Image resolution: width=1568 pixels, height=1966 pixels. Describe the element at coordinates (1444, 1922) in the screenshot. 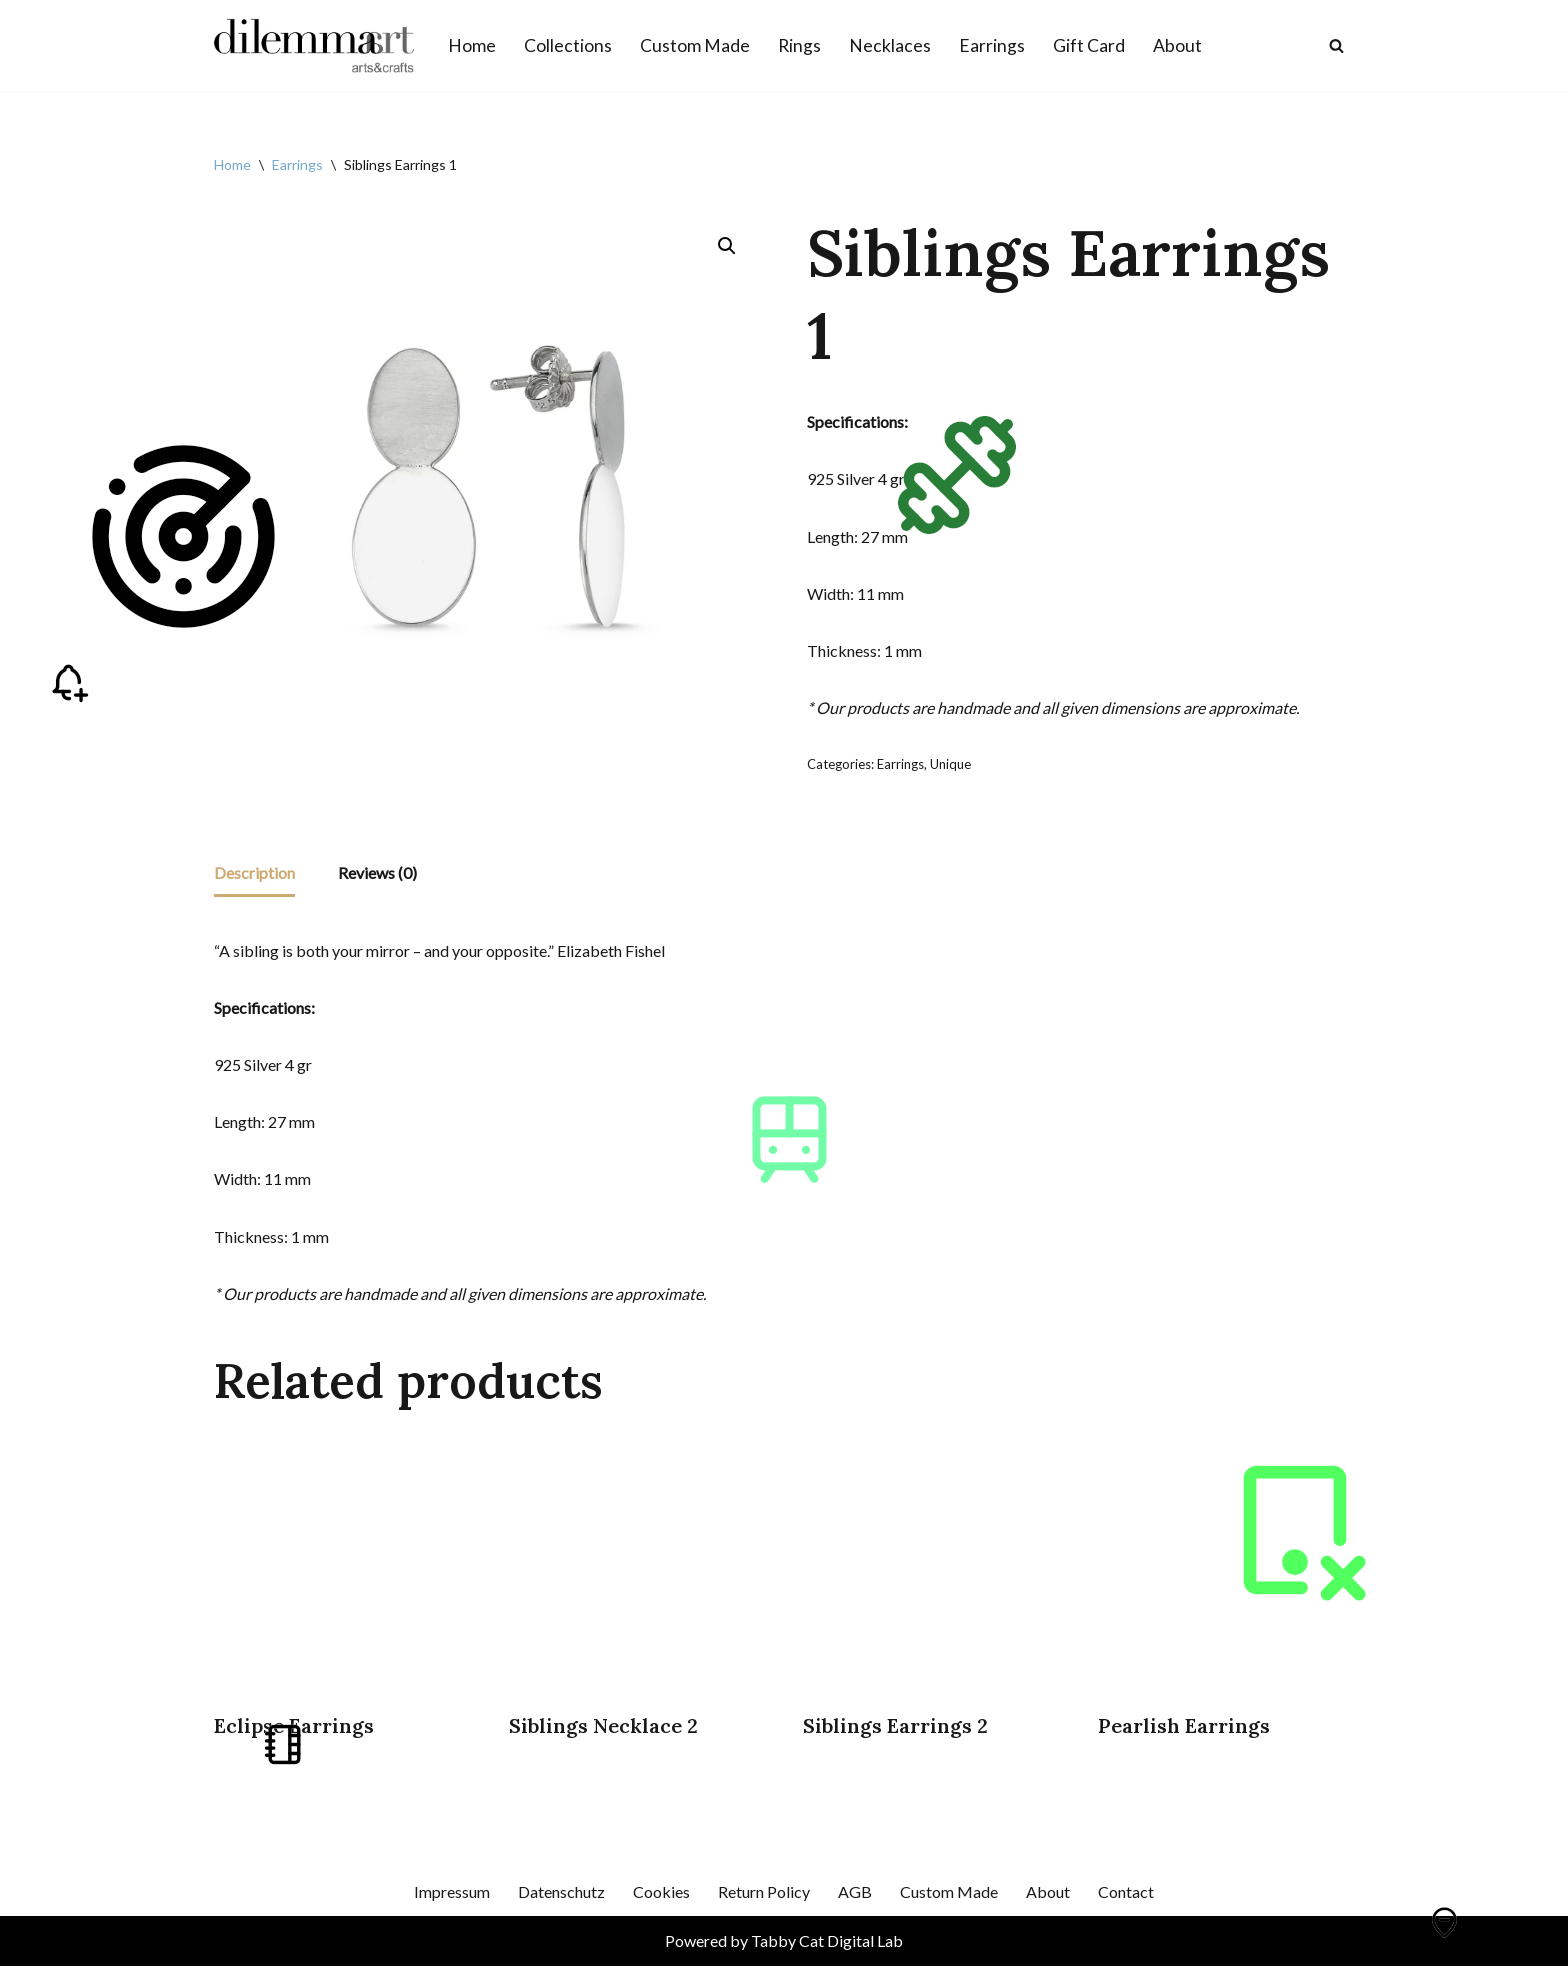

I see `remove a saved location` at that location.